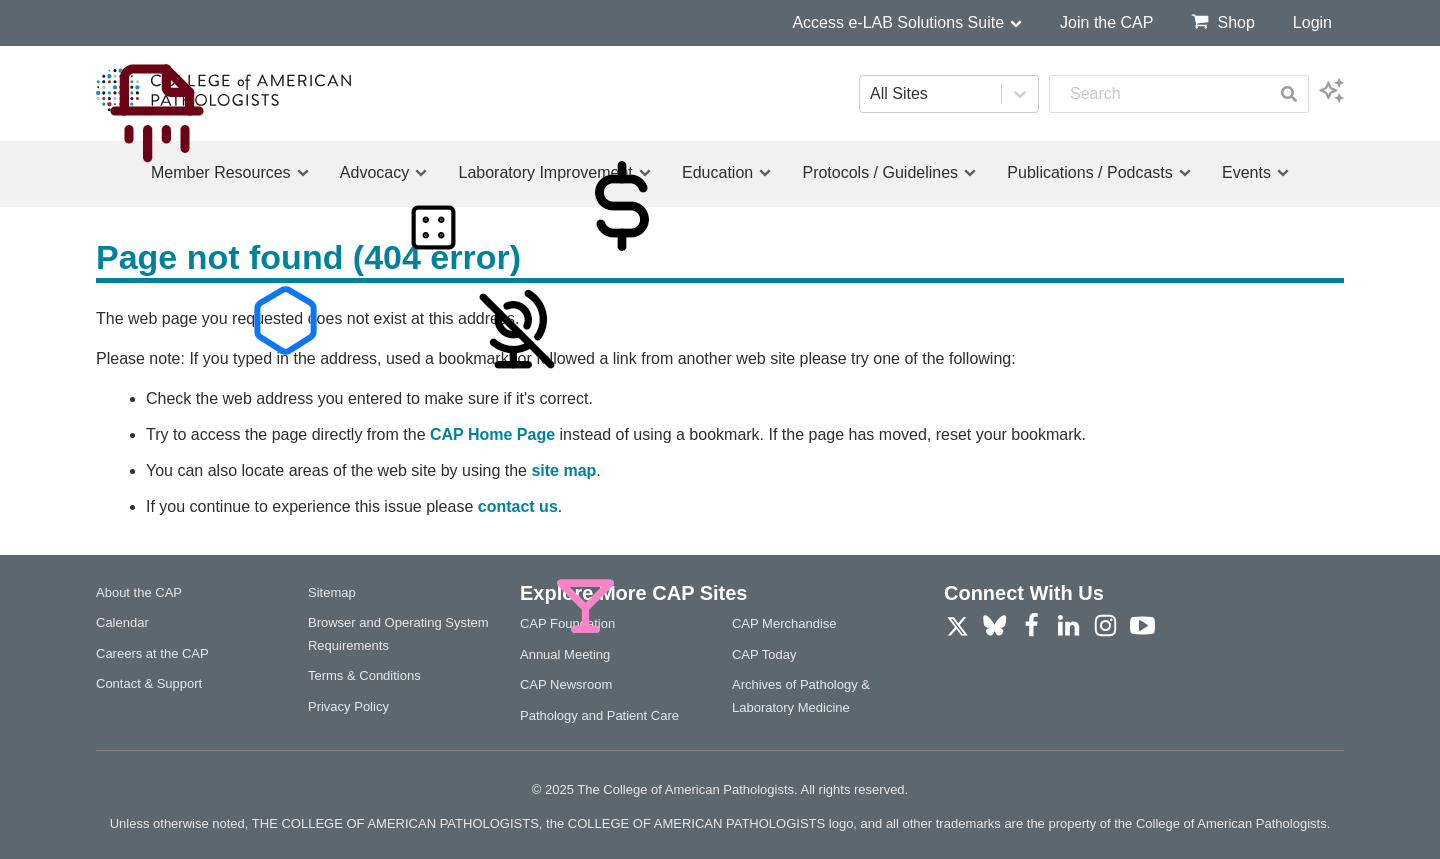 This screenshot has height=859, width=1440. What do you see at coordinates (622, 206) in the screenshot?
I see `view pricing or payment options` at bounding box center [622, 206].